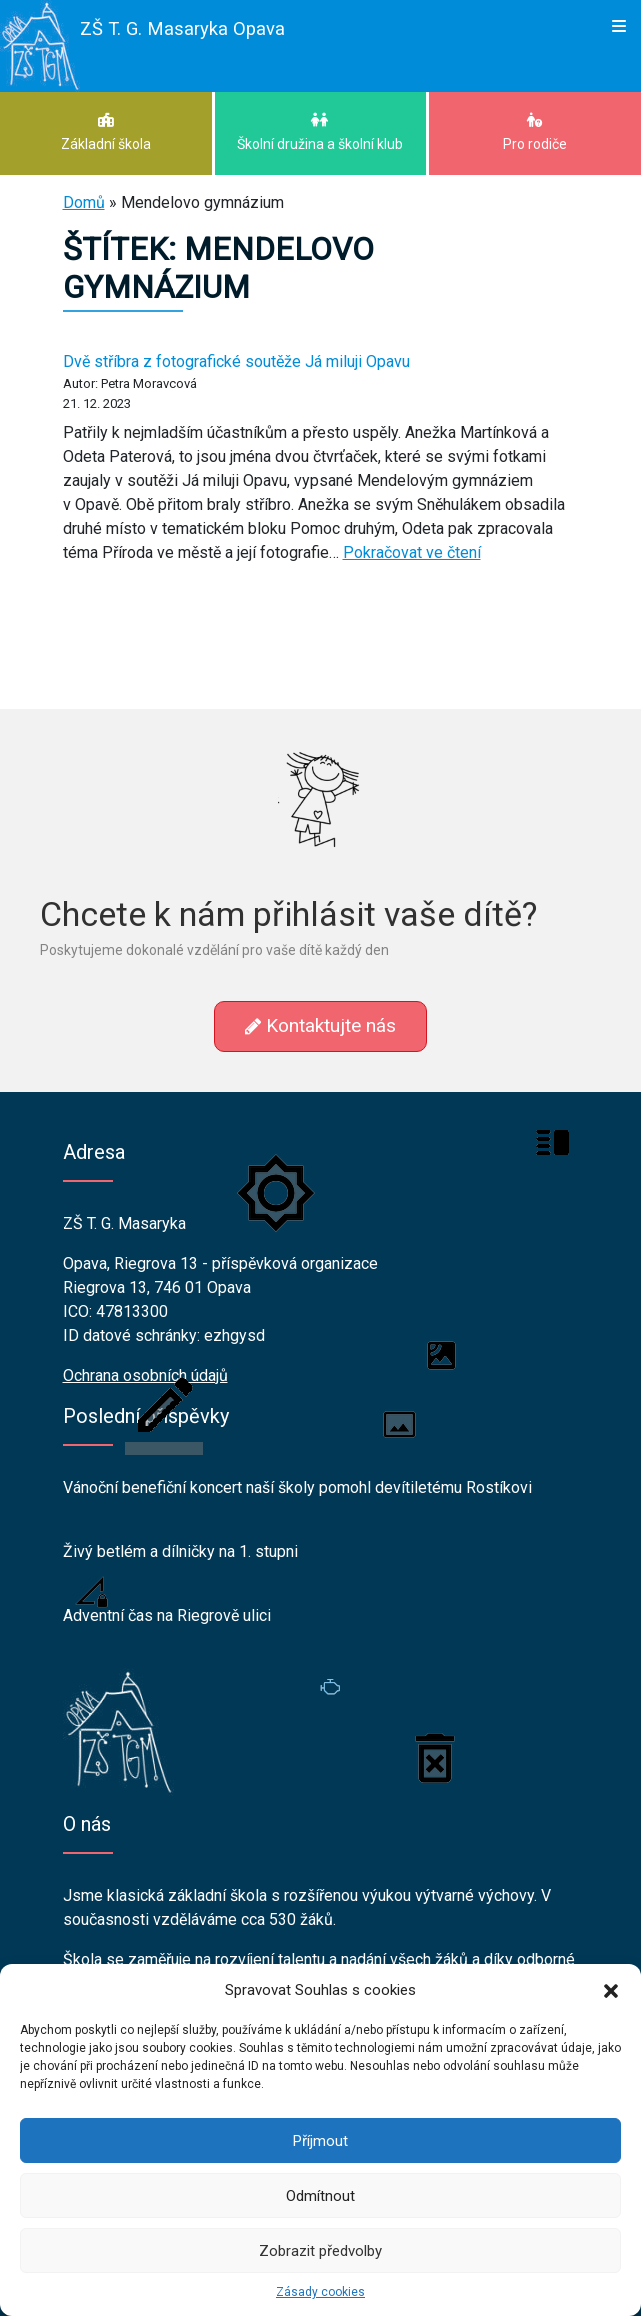 The width and height of the screenshot is (641, 2316). What do you see at coordinates (435, 1758) in the screenshot?
I see `permanently delete an item` at bounding box center [435, 1758].